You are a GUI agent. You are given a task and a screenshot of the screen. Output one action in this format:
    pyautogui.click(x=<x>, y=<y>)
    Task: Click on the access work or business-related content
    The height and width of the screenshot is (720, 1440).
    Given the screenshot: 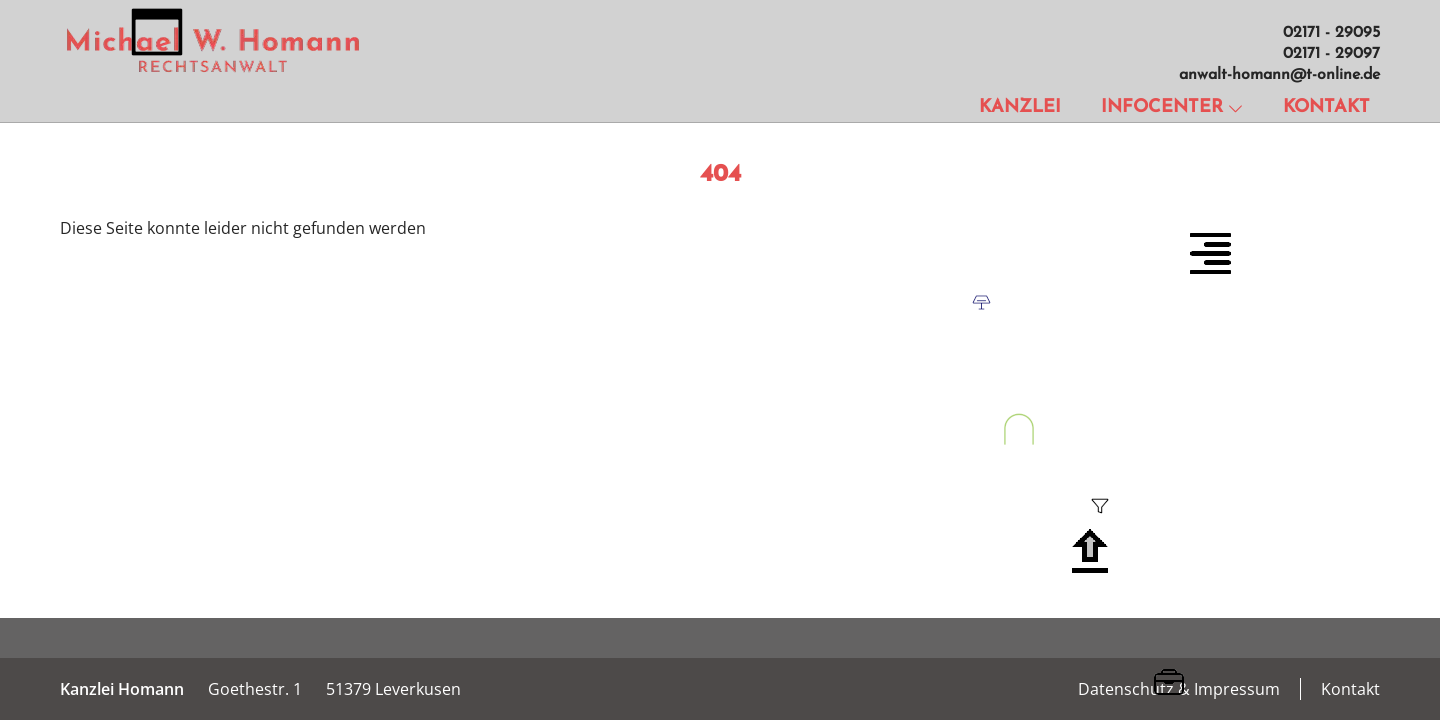 What is the action you would take?
    pyautogui.click(x=1169, y=682)
    